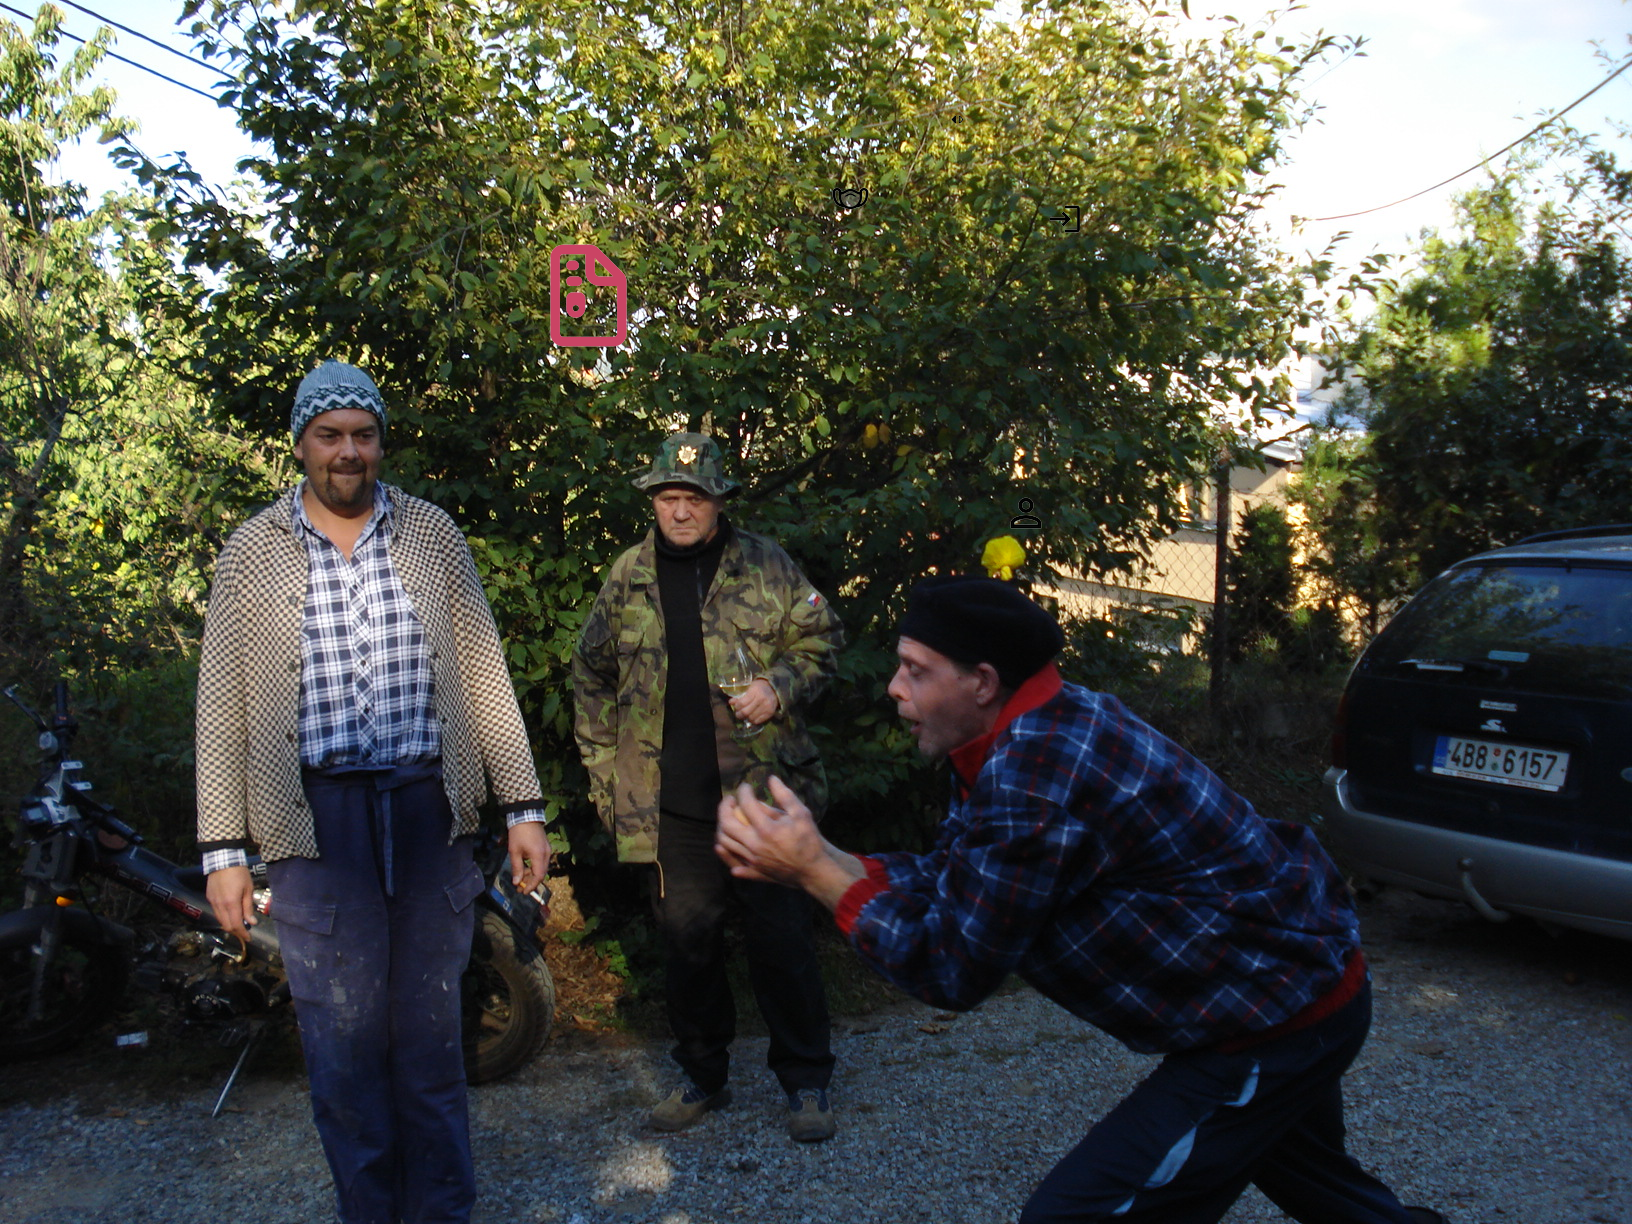  Describe the element at coordinates (1065, 219) in the screenshot. I see `sign in to your account` at that location.